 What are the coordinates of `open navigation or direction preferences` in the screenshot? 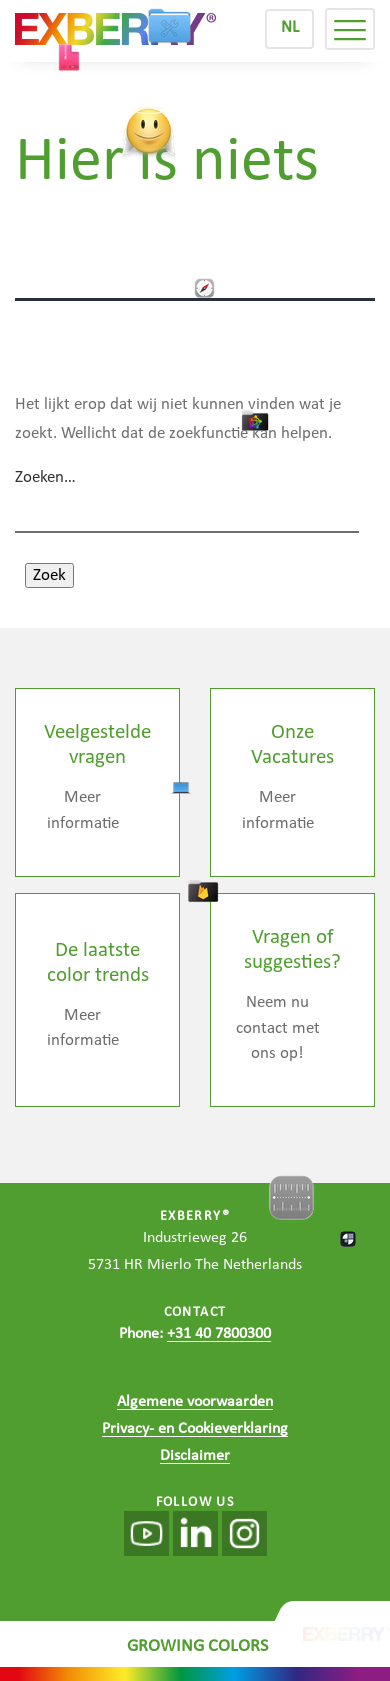 It's located at (204, 288).